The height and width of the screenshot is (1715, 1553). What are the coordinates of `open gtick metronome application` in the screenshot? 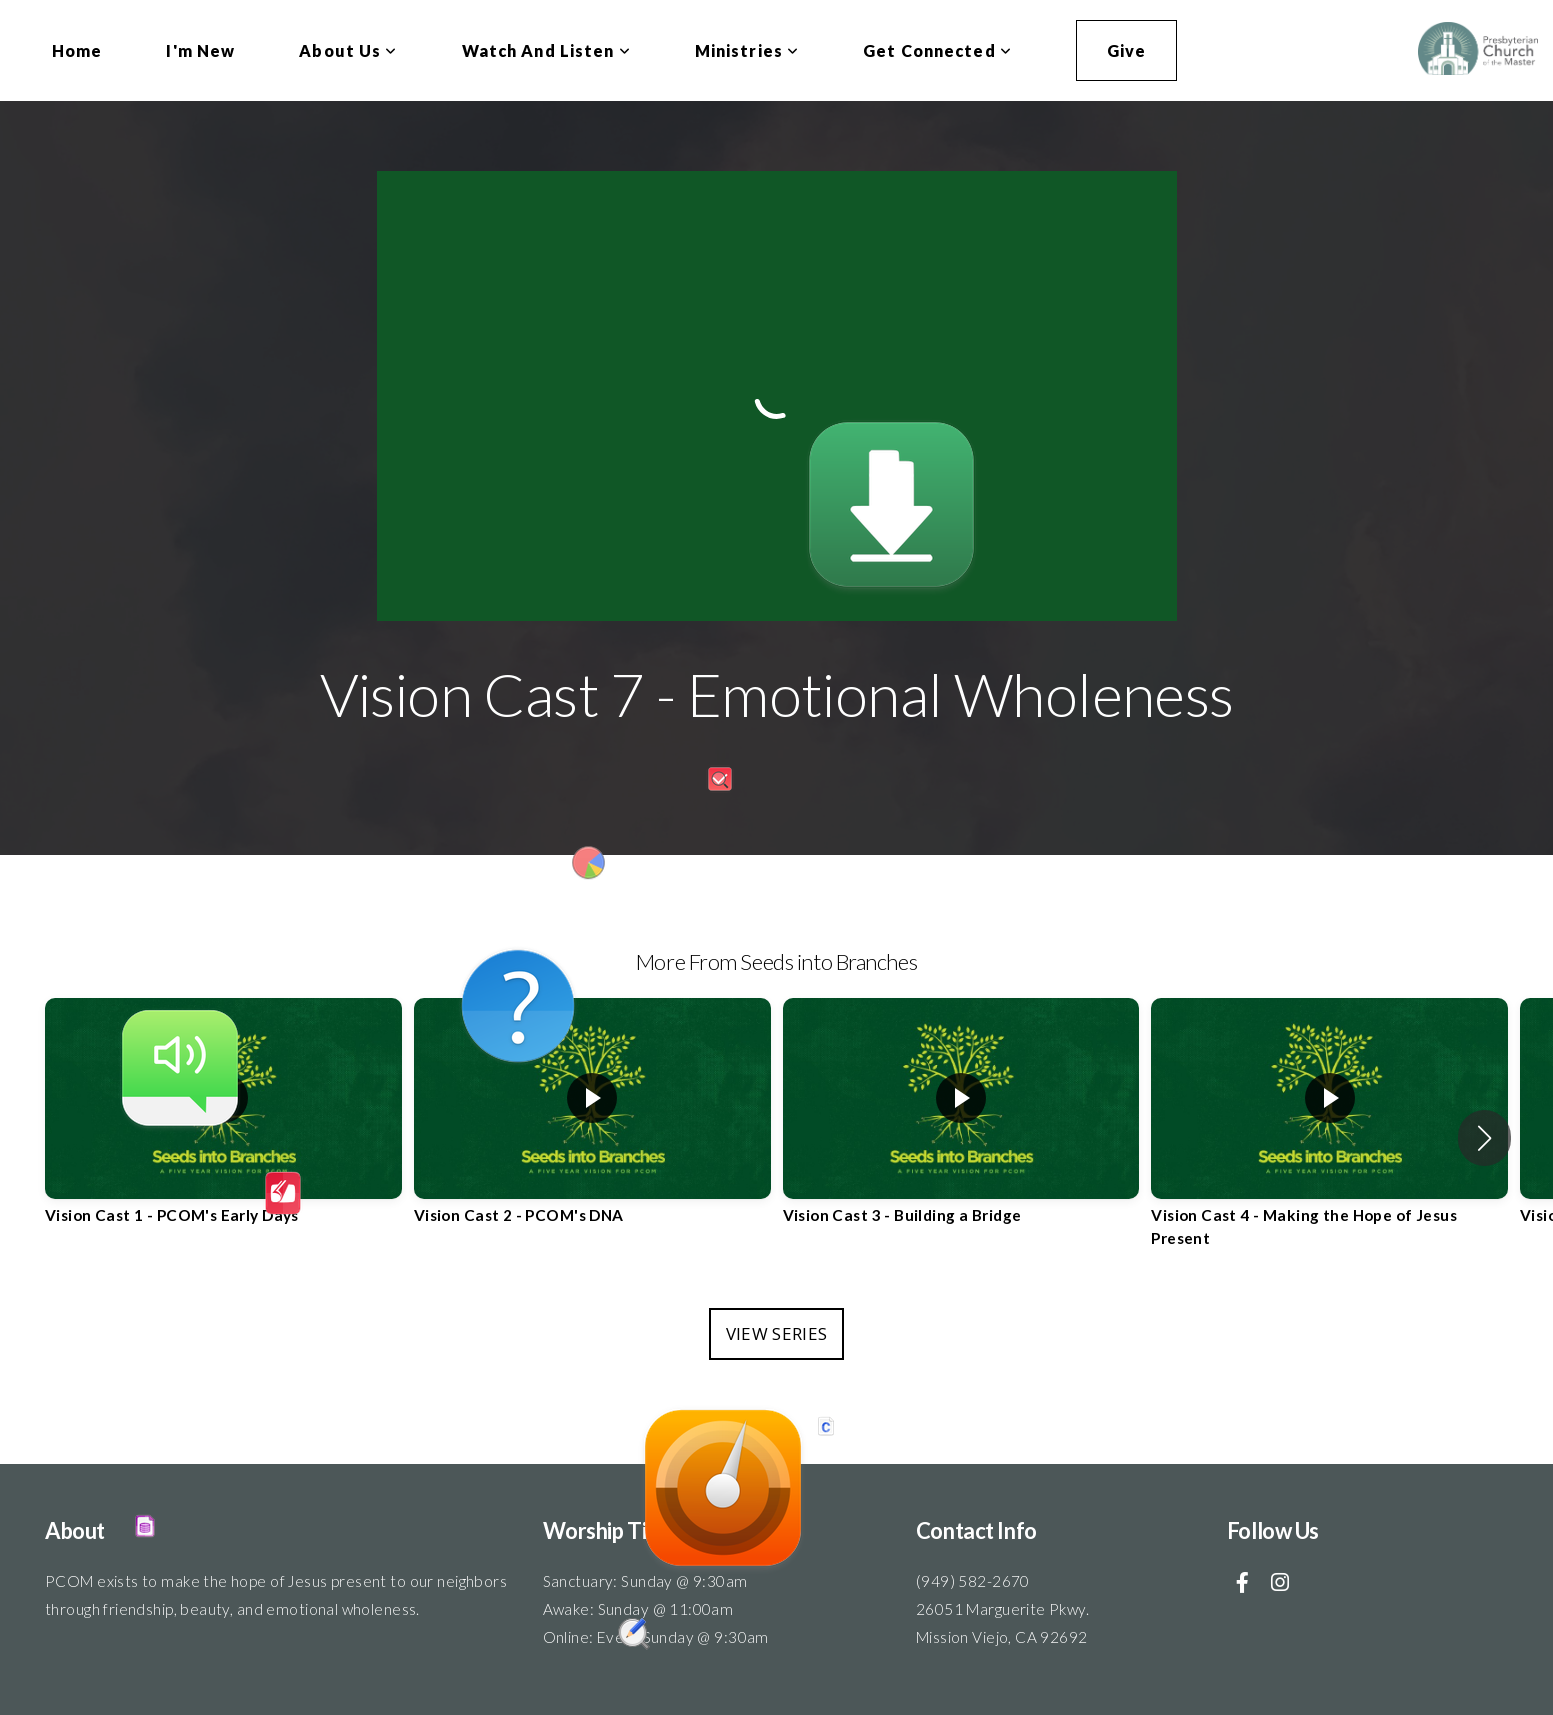 It's located at (723, 1488).